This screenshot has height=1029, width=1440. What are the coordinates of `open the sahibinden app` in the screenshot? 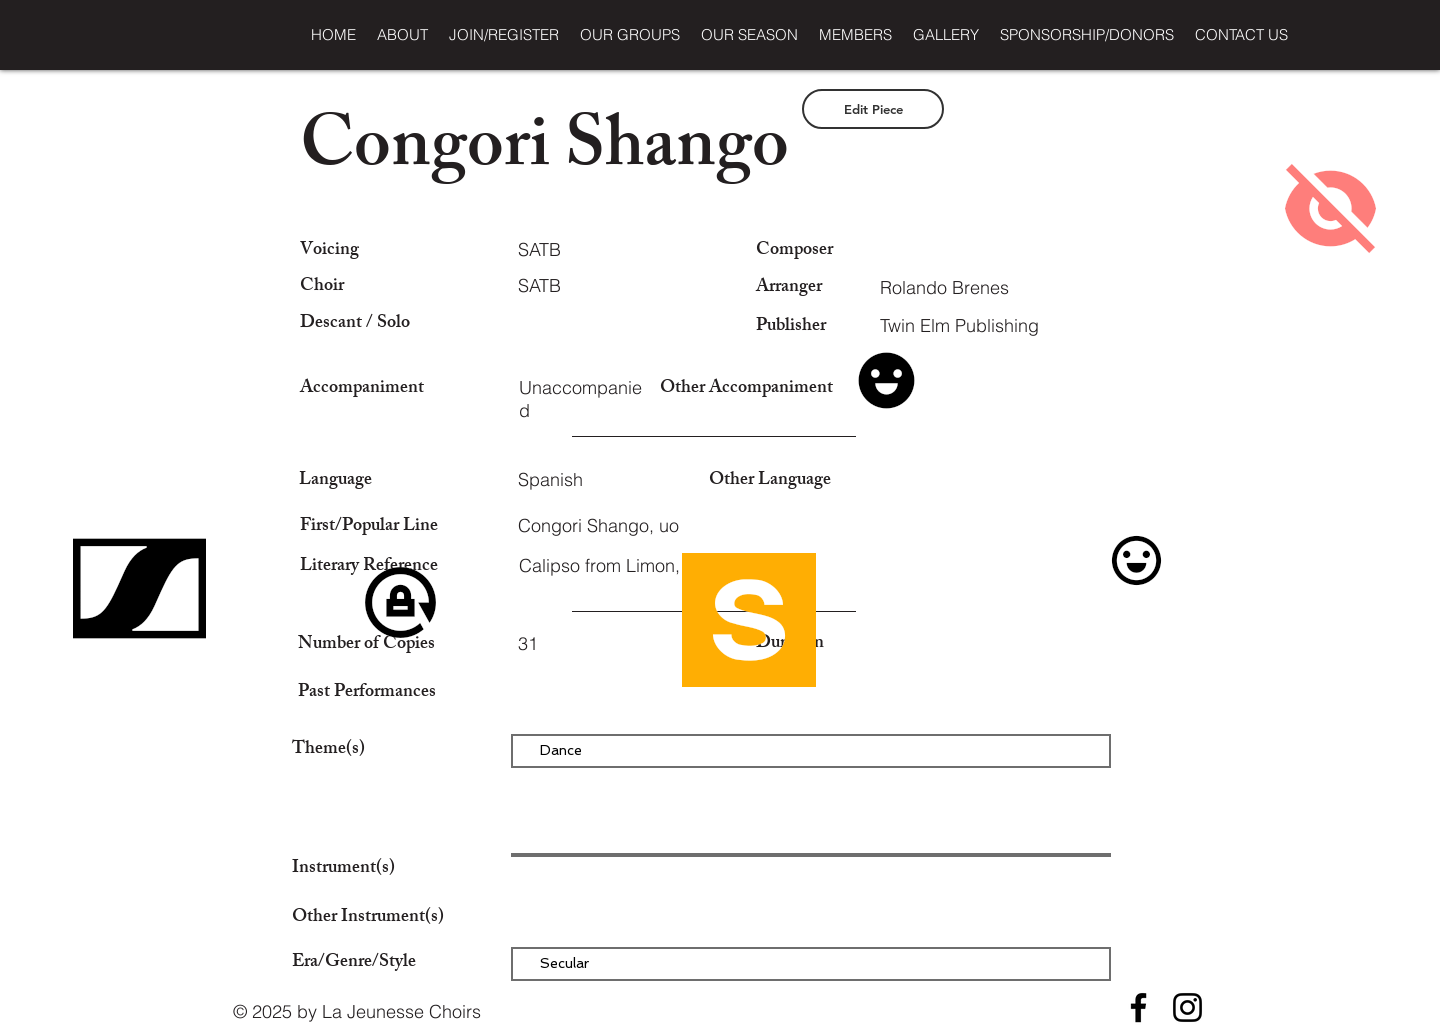 It's located at (749, 620).